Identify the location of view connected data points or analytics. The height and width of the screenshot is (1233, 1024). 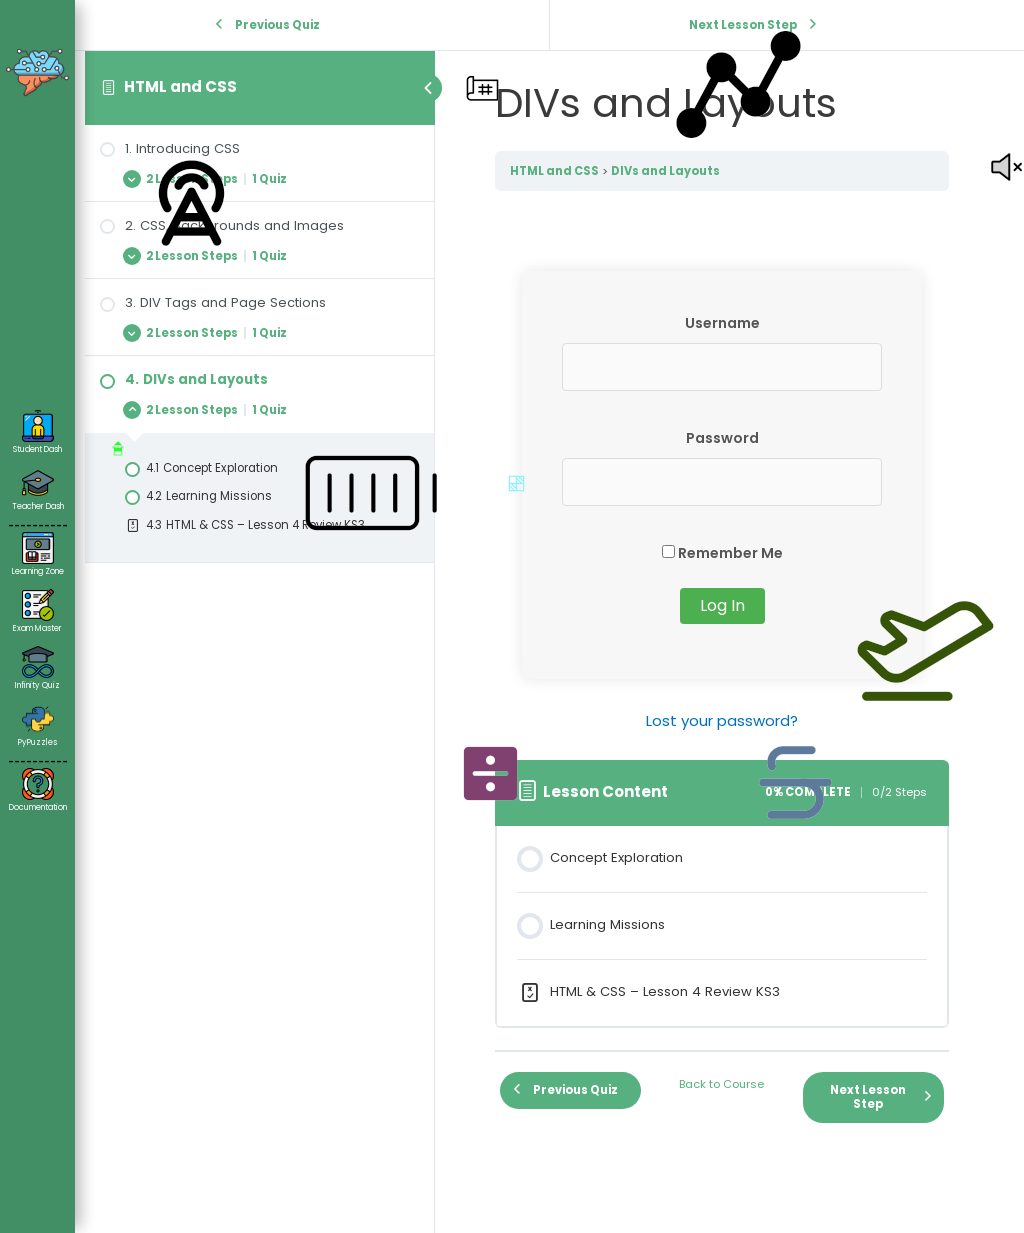
(738, 84).